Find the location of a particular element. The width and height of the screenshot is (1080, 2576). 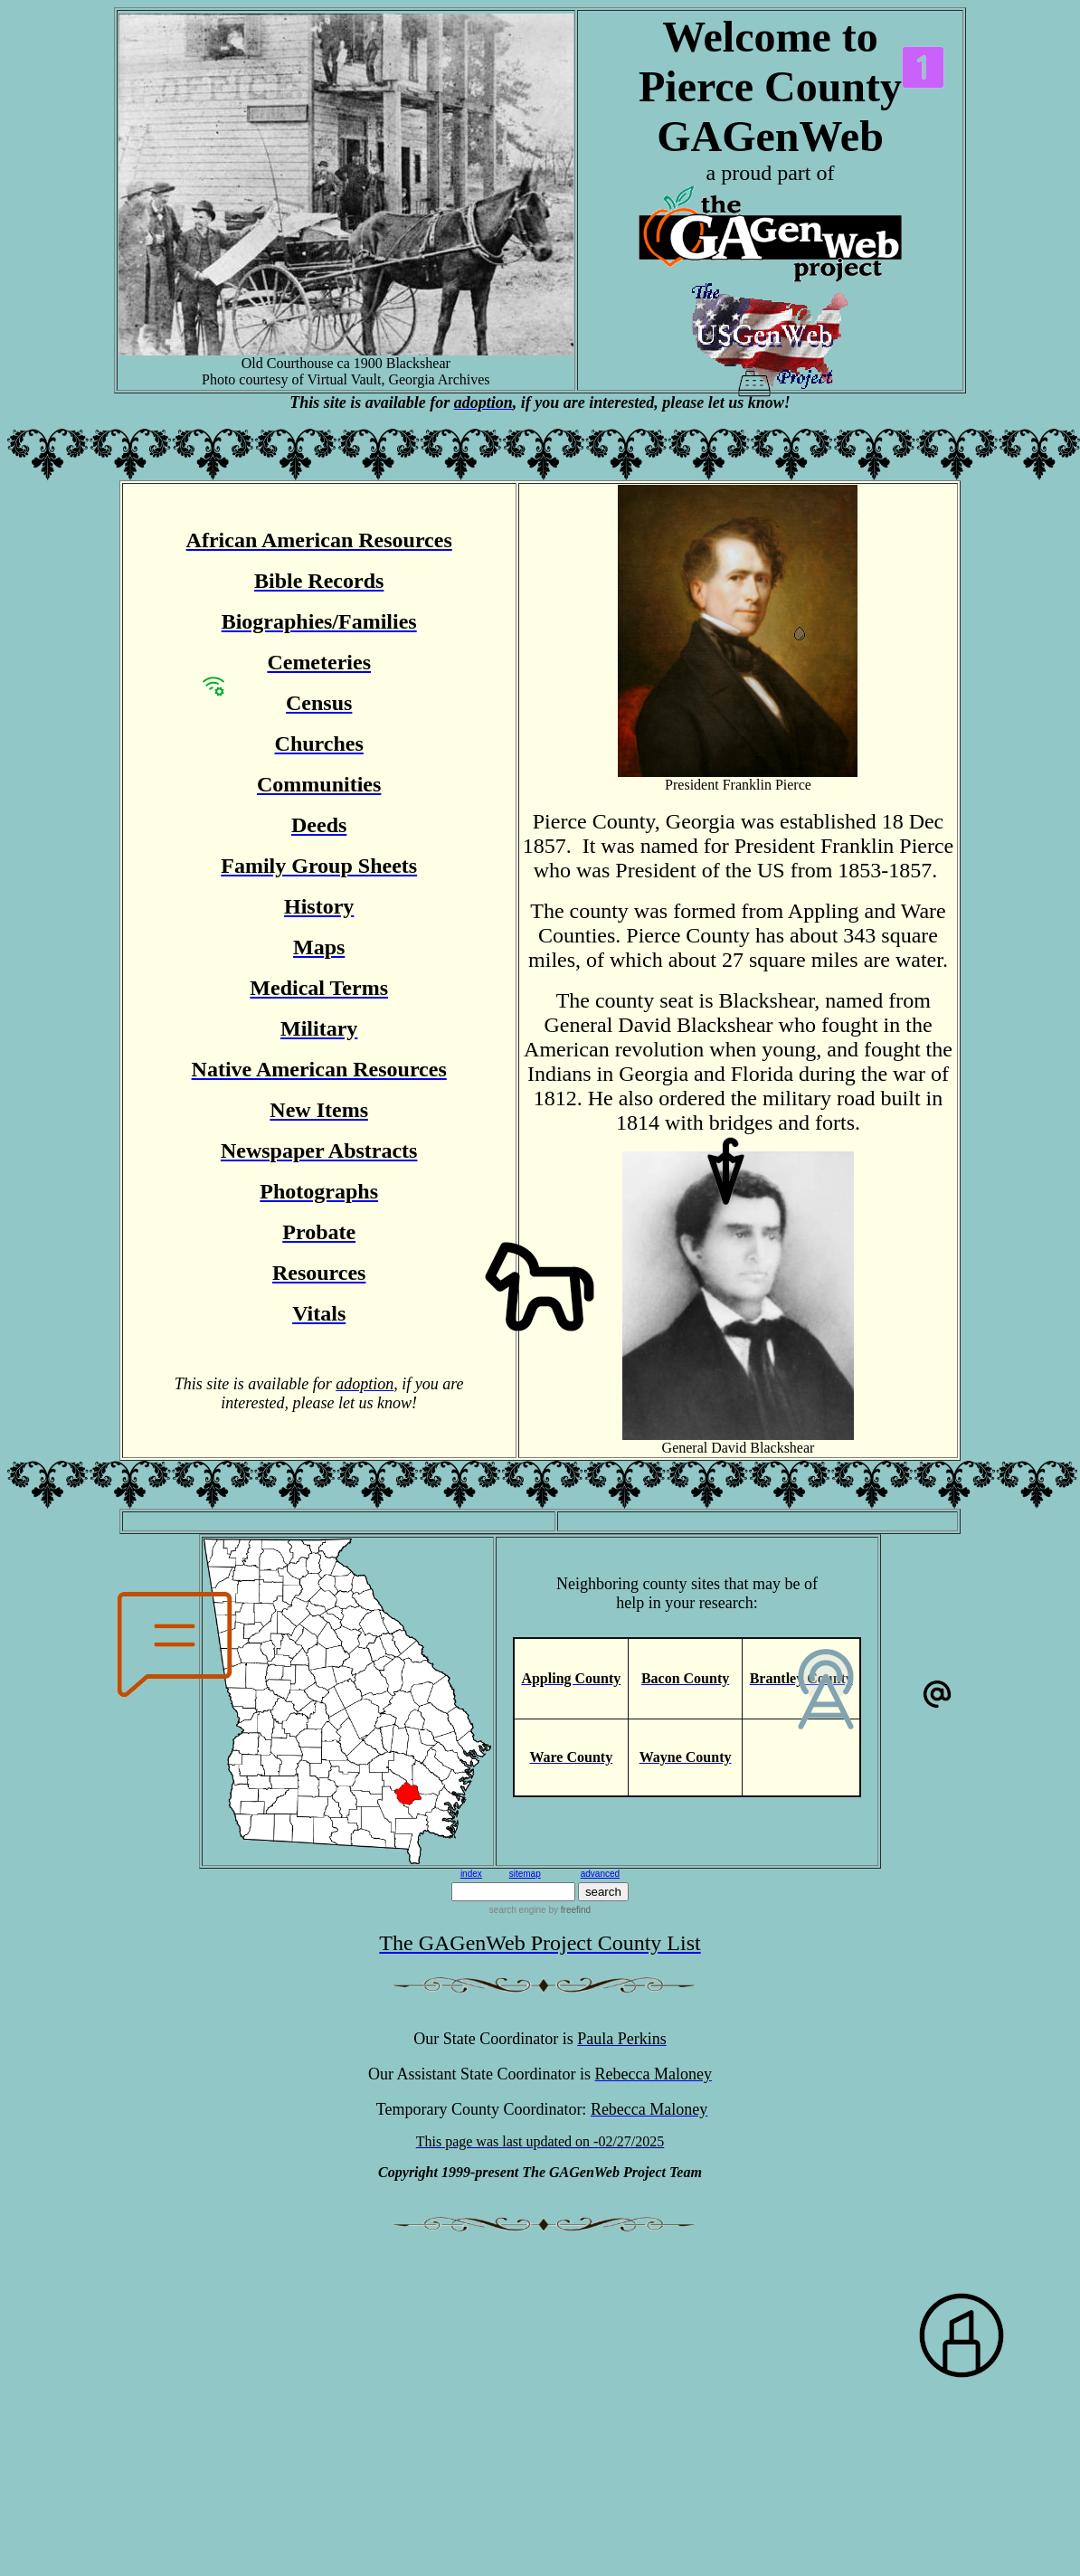

open chat or messaging is located at coordinates (175, 1635).